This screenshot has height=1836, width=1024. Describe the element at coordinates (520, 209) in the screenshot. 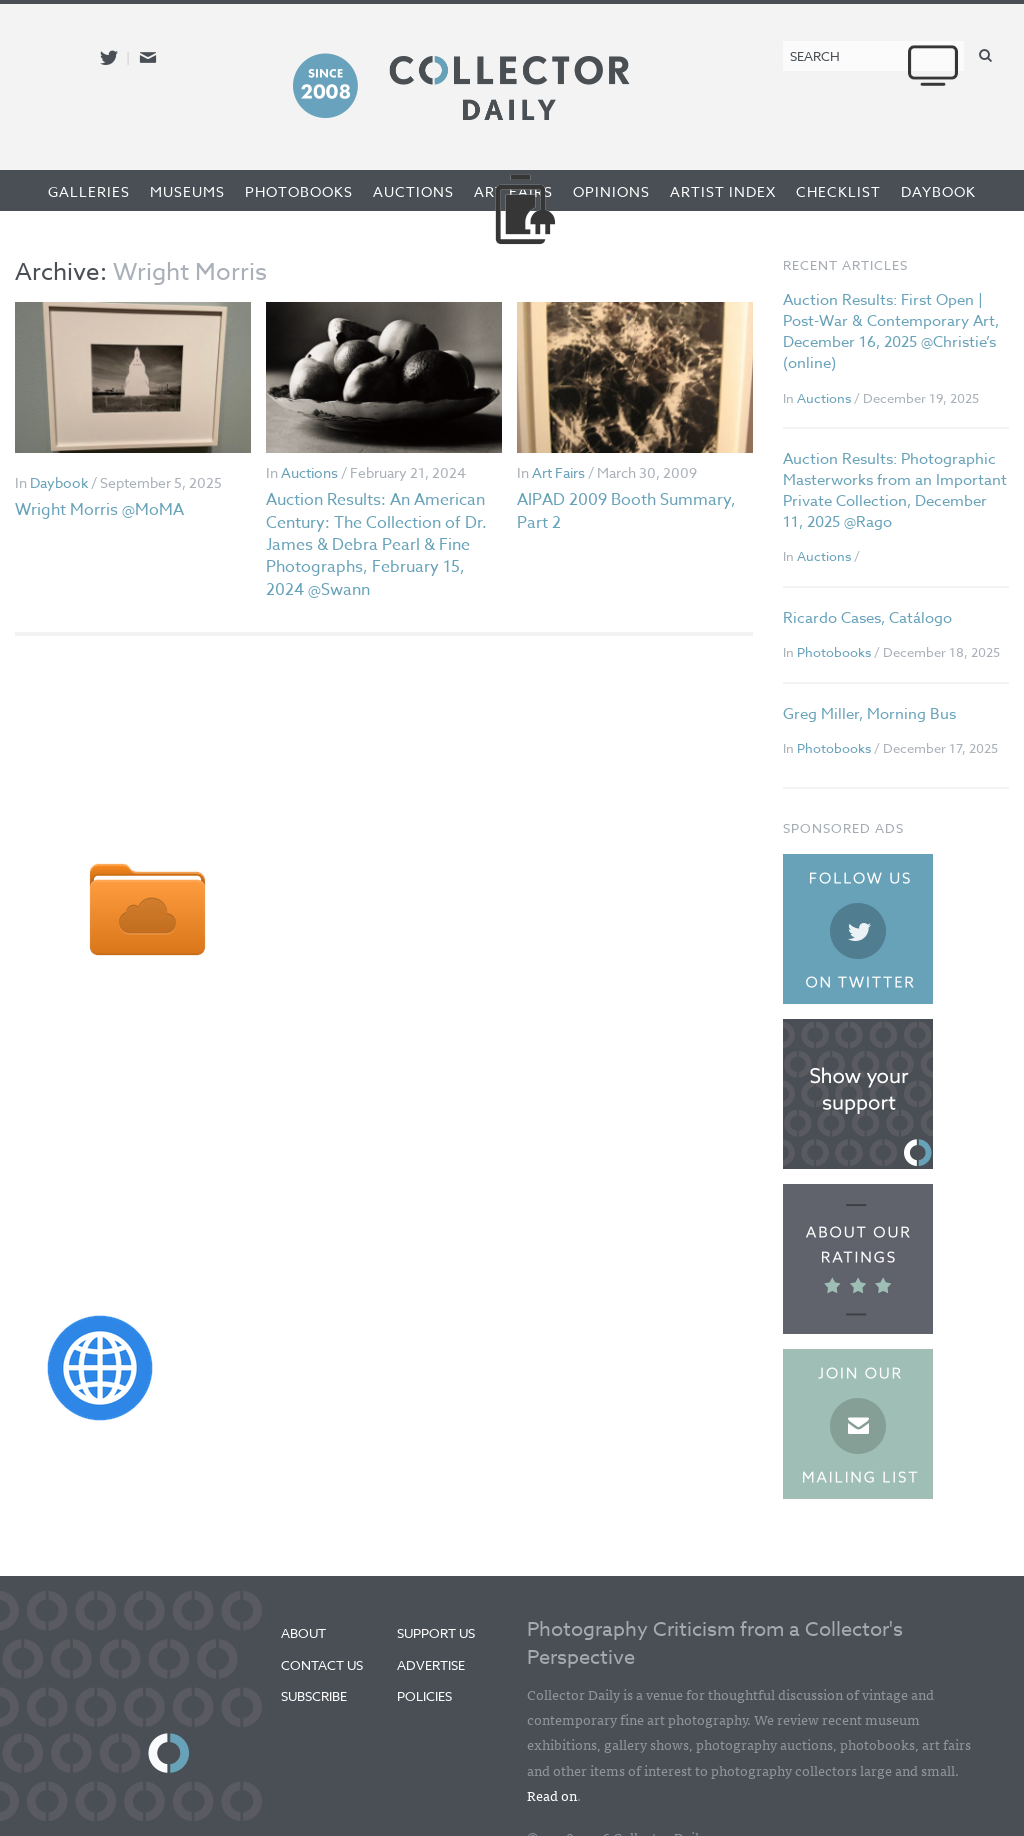

I see `view battery and power management settings` at that location.